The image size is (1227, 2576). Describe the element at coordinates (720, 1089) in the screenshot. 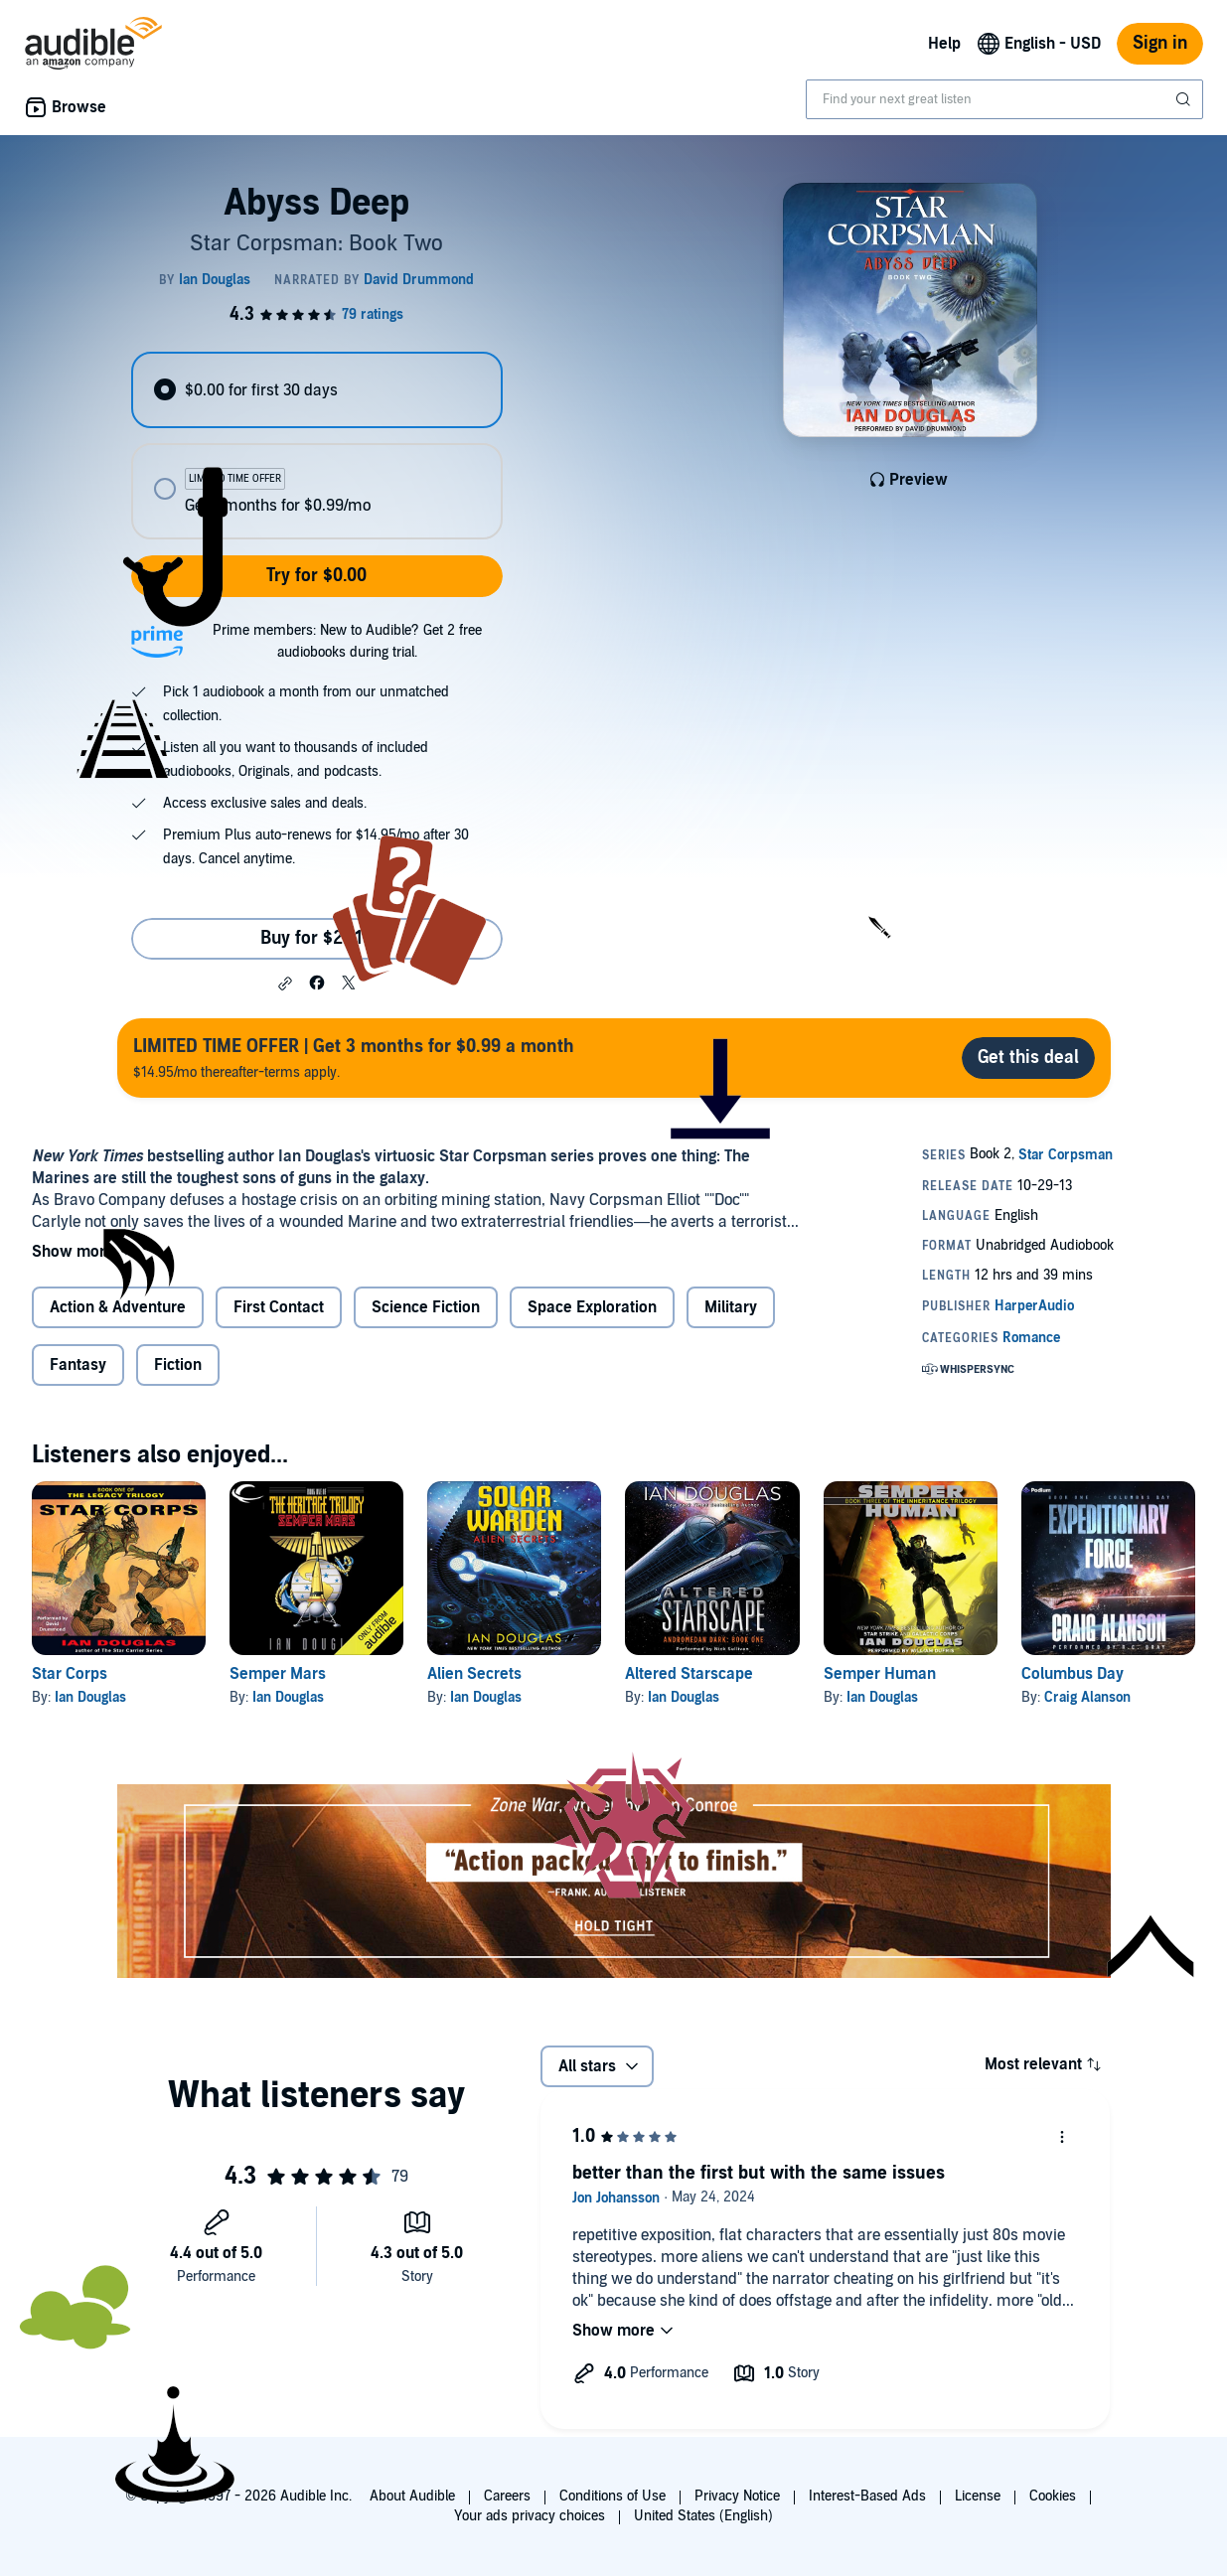

I see `download or save a file` at that location.